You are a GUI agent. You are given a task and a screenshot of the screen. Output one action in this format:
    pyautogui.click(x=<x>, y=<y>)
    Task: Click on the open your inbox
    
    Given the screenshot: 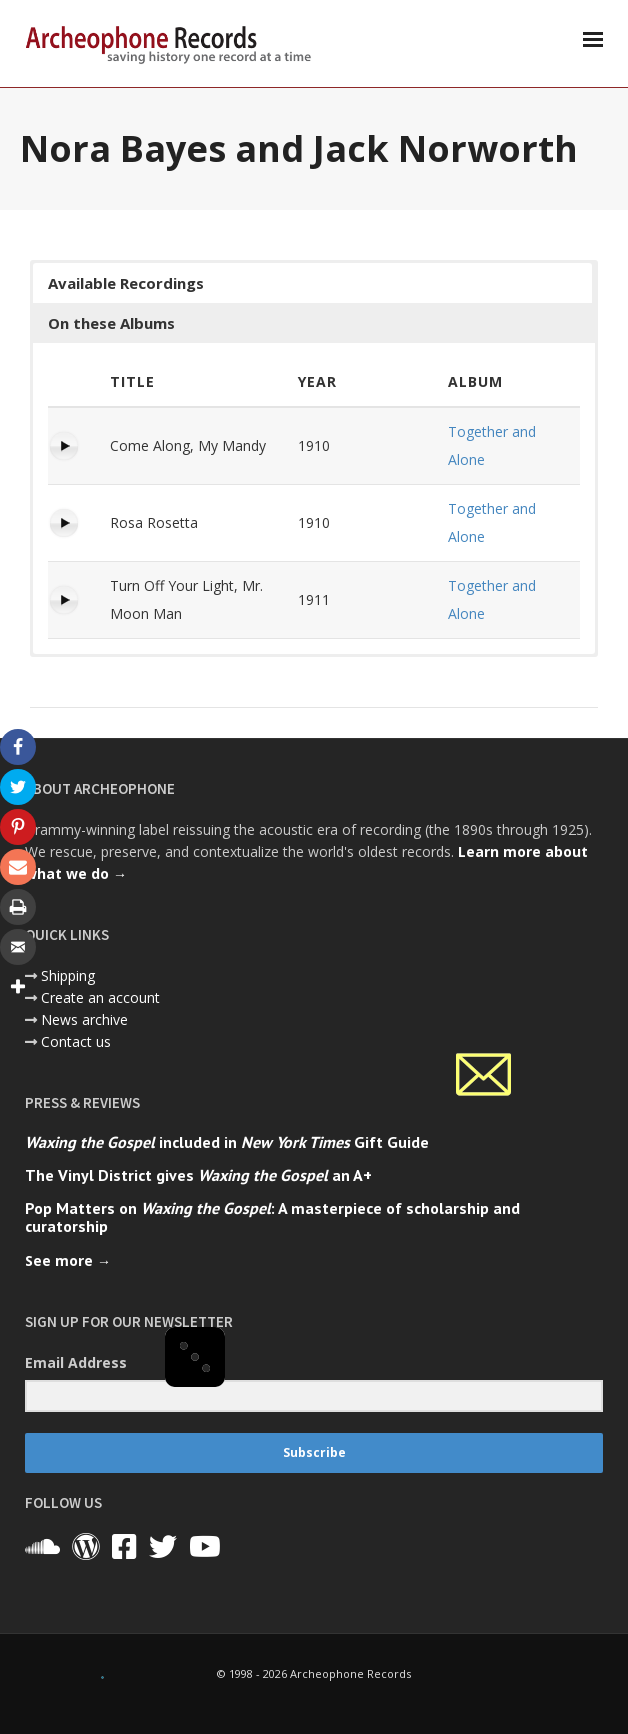 What is the action you would take?
    pyautogui.click(x=483, y=1074)
    